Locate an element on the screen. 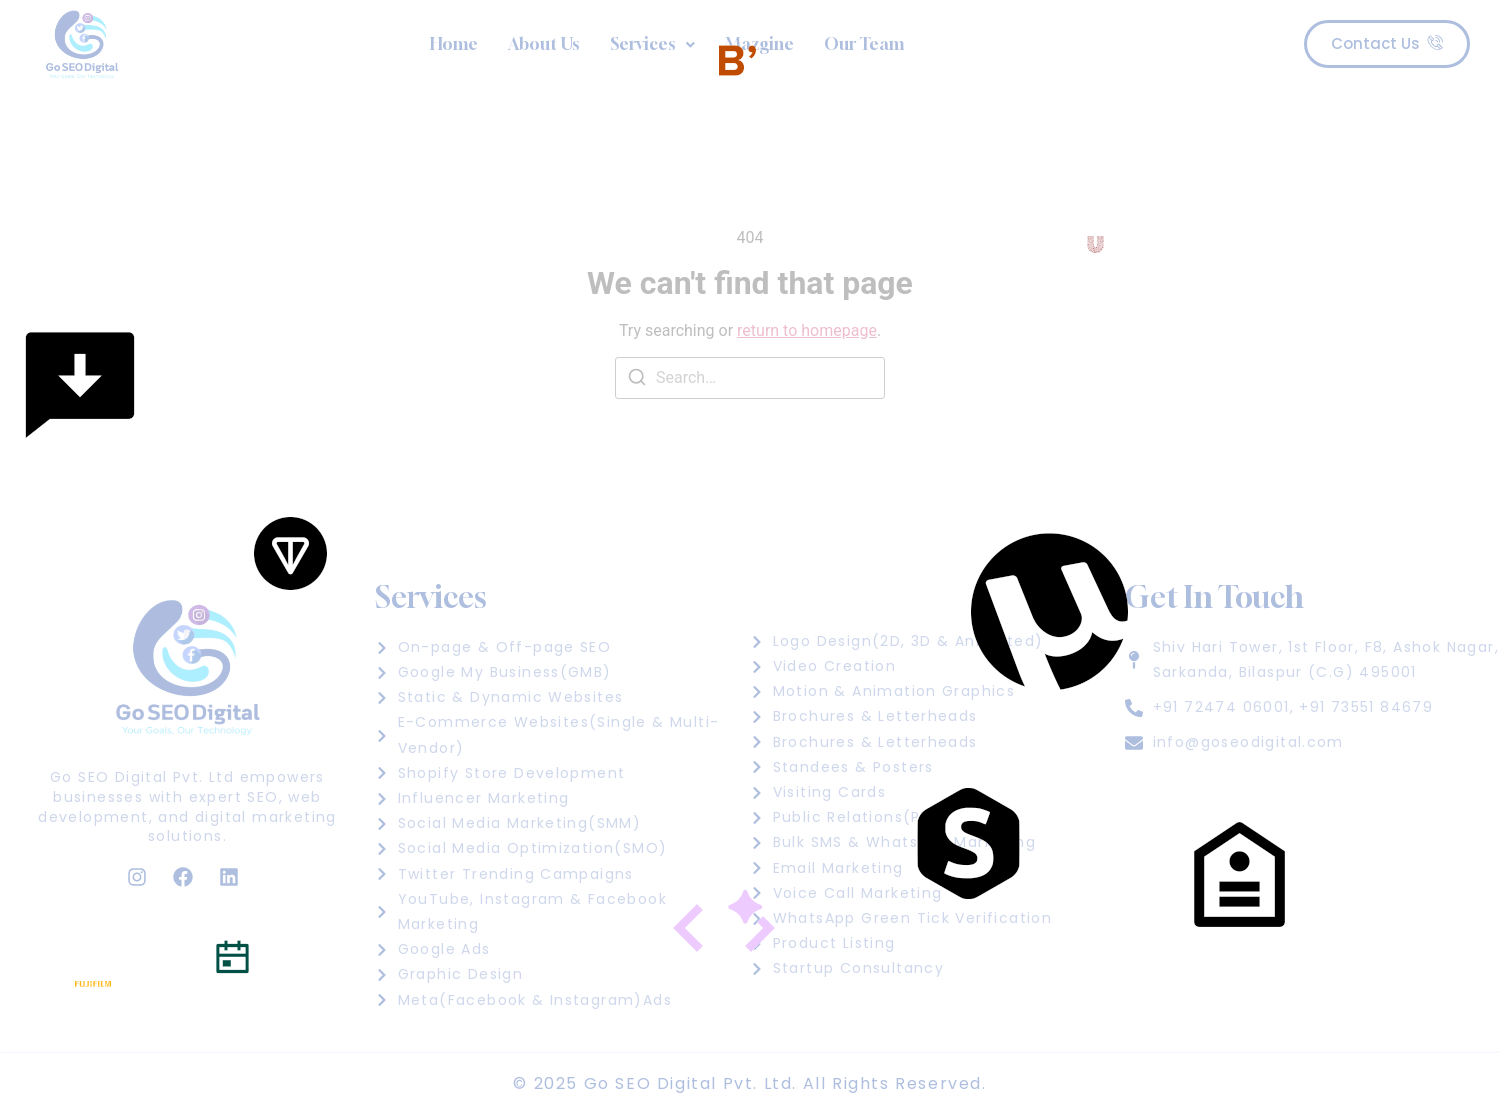  download chat history is located at coordinates (80, 381).